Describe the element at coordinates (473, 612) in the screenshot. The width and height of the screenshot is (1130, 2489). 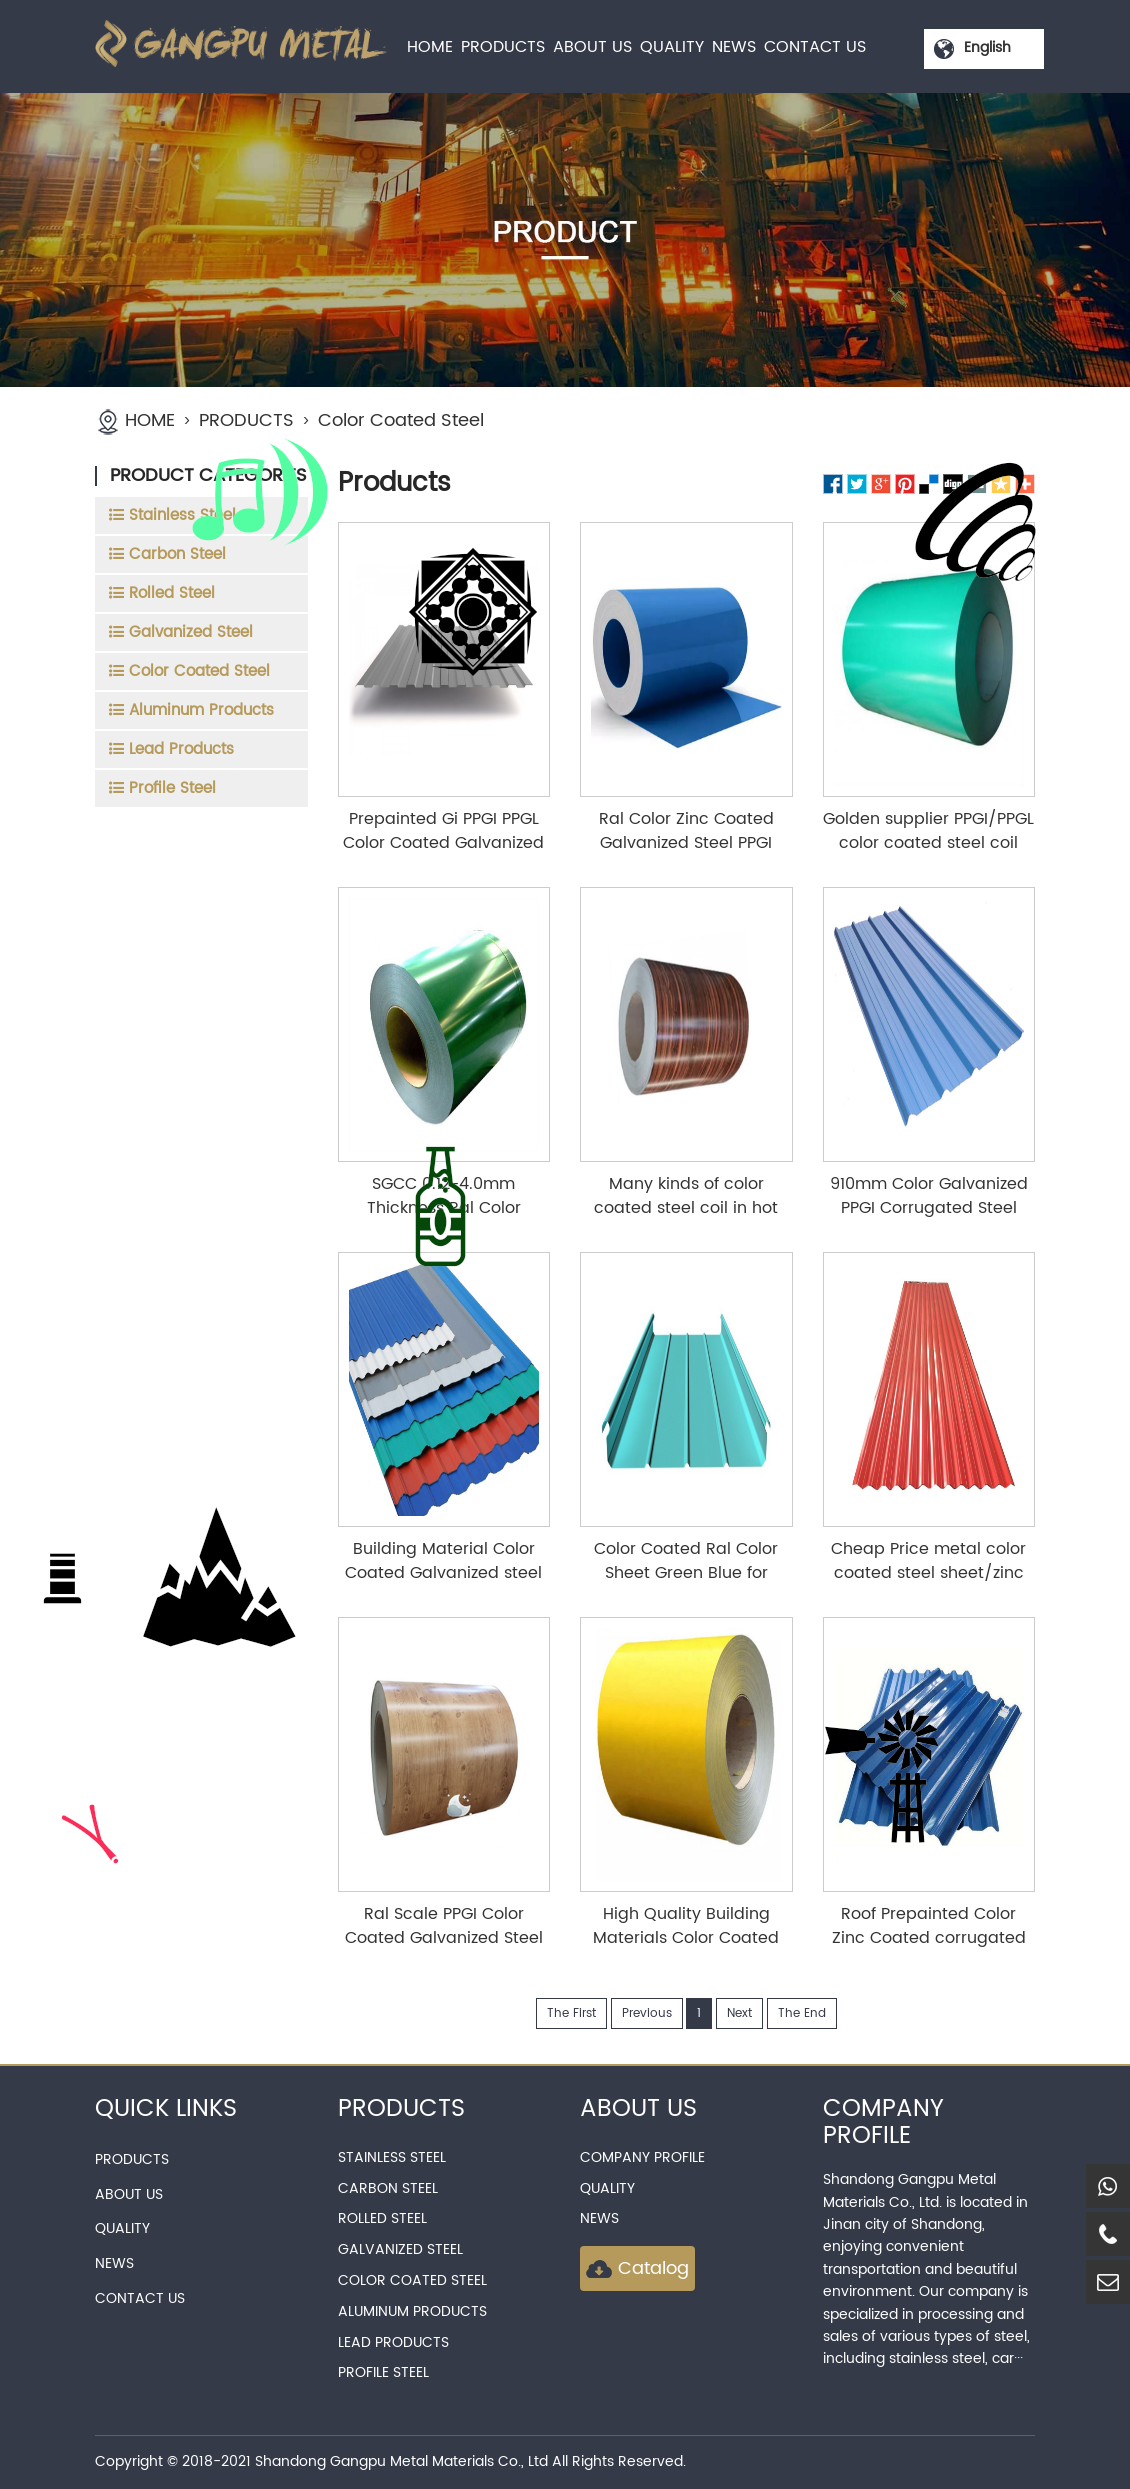
I see `decorative geometric pattern or badge element` at that location.